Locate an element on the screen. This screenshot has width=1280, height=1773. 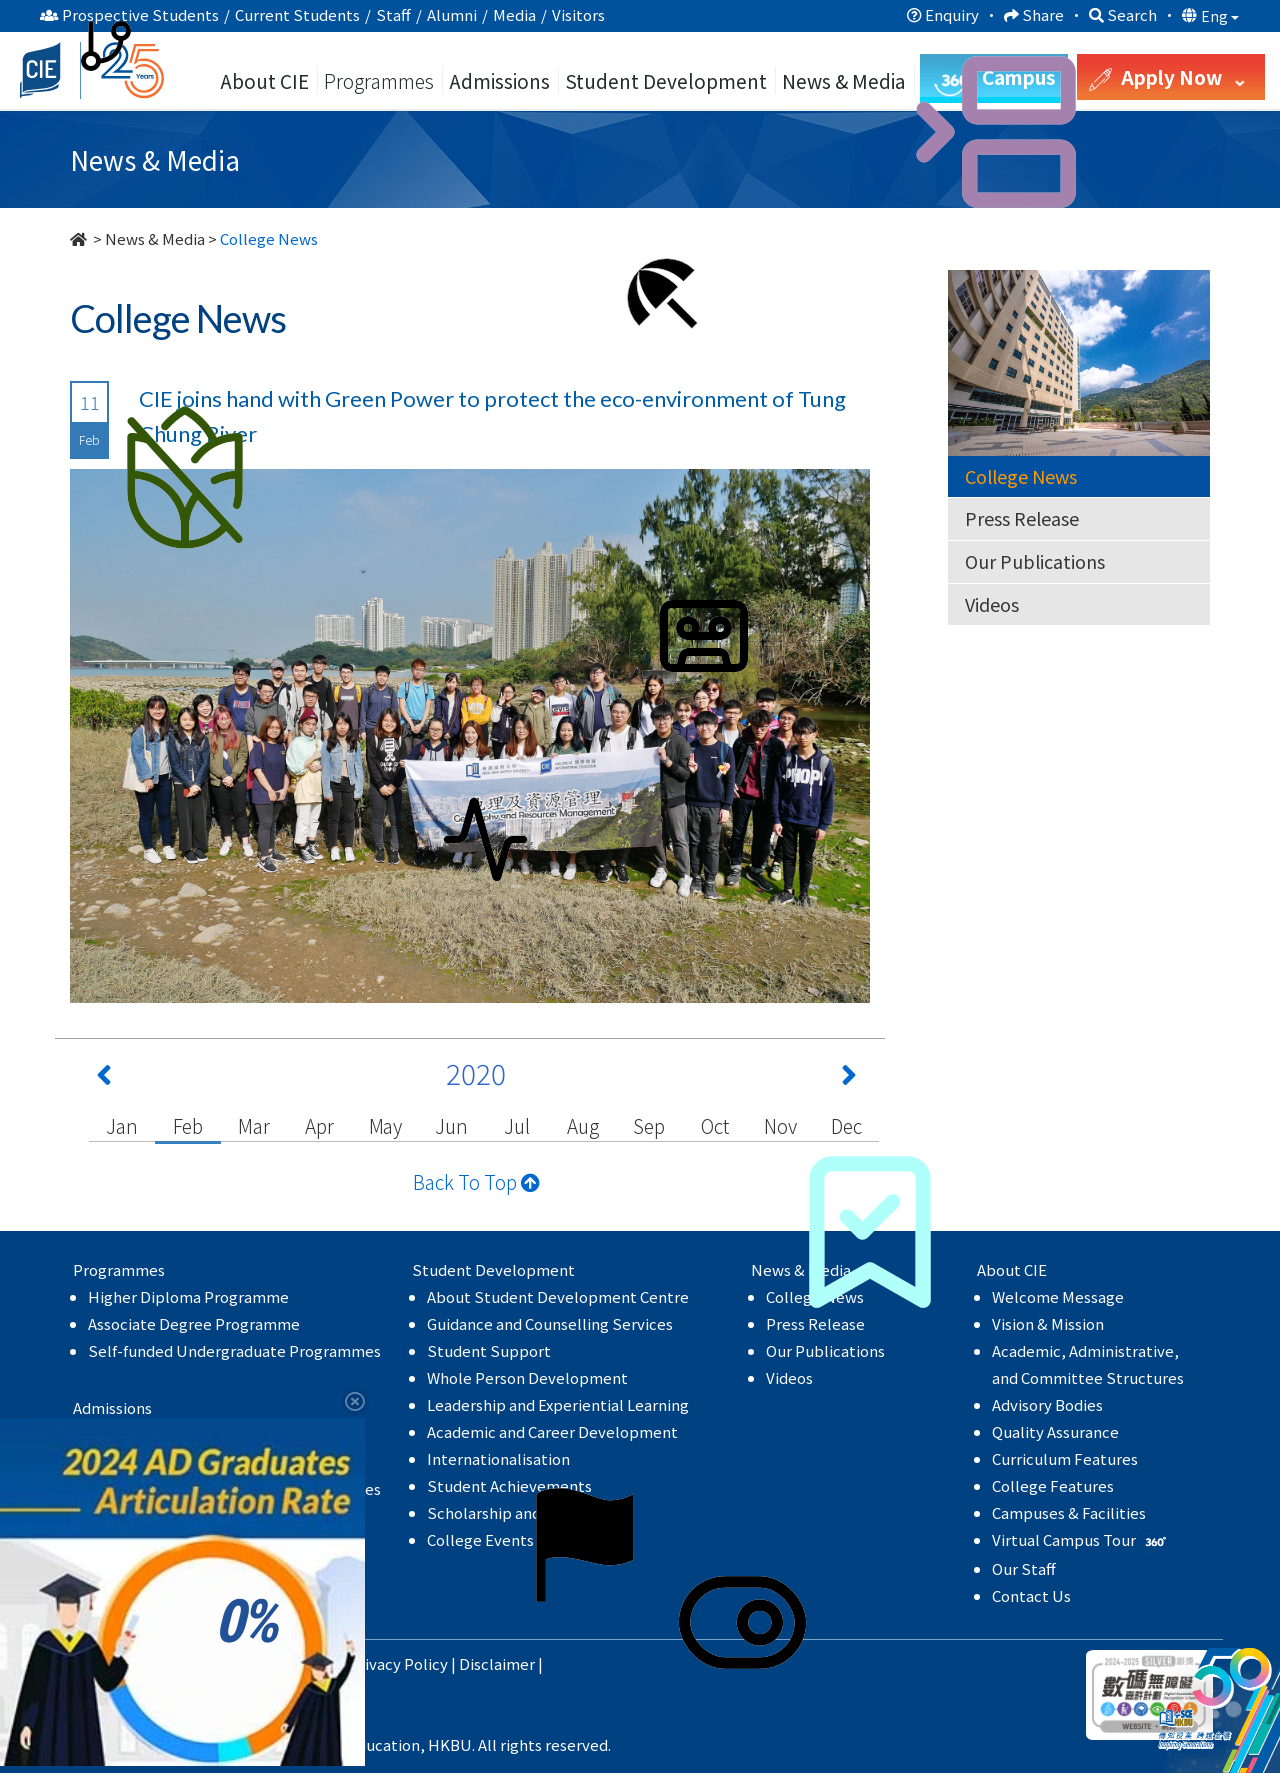
insert element at the beginning of a list is located at coordinates (1000, 132).